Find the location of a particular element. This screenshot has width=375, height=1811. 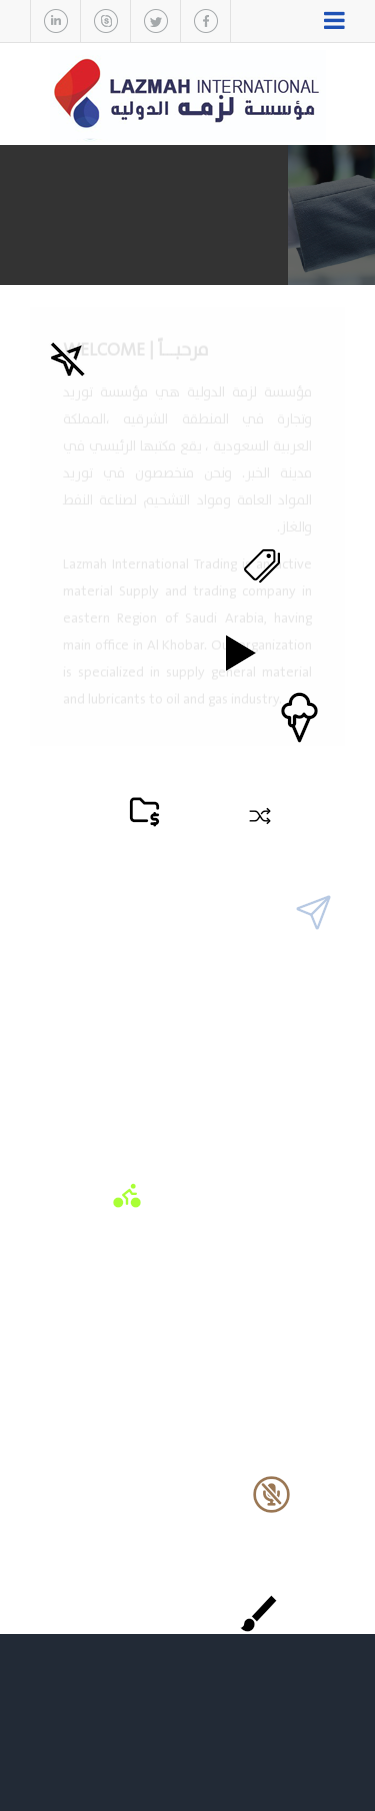

browse dessert or ice cream options is located at coordinates (299, 717).